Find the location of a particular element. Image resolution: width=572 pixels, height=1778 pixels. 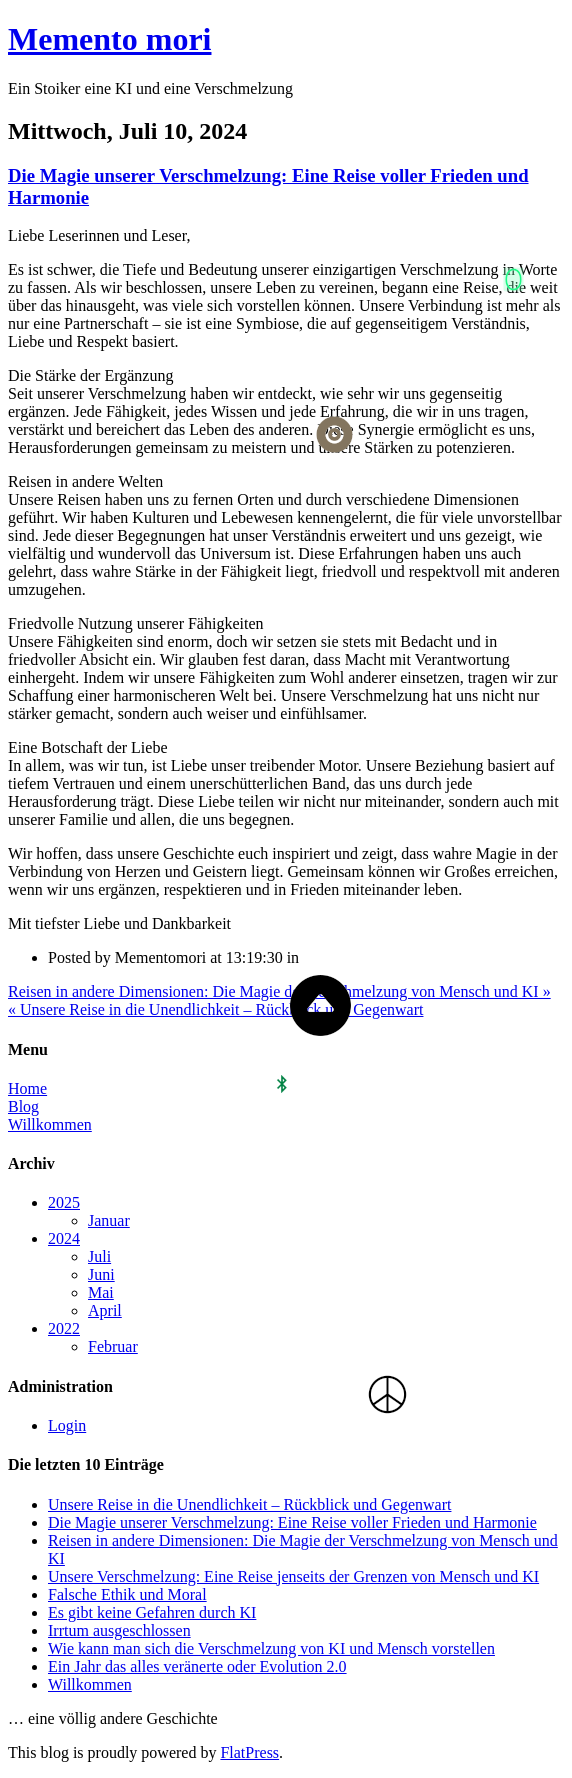

expand or collapse a section upward is located at coordinates (320, 1005).